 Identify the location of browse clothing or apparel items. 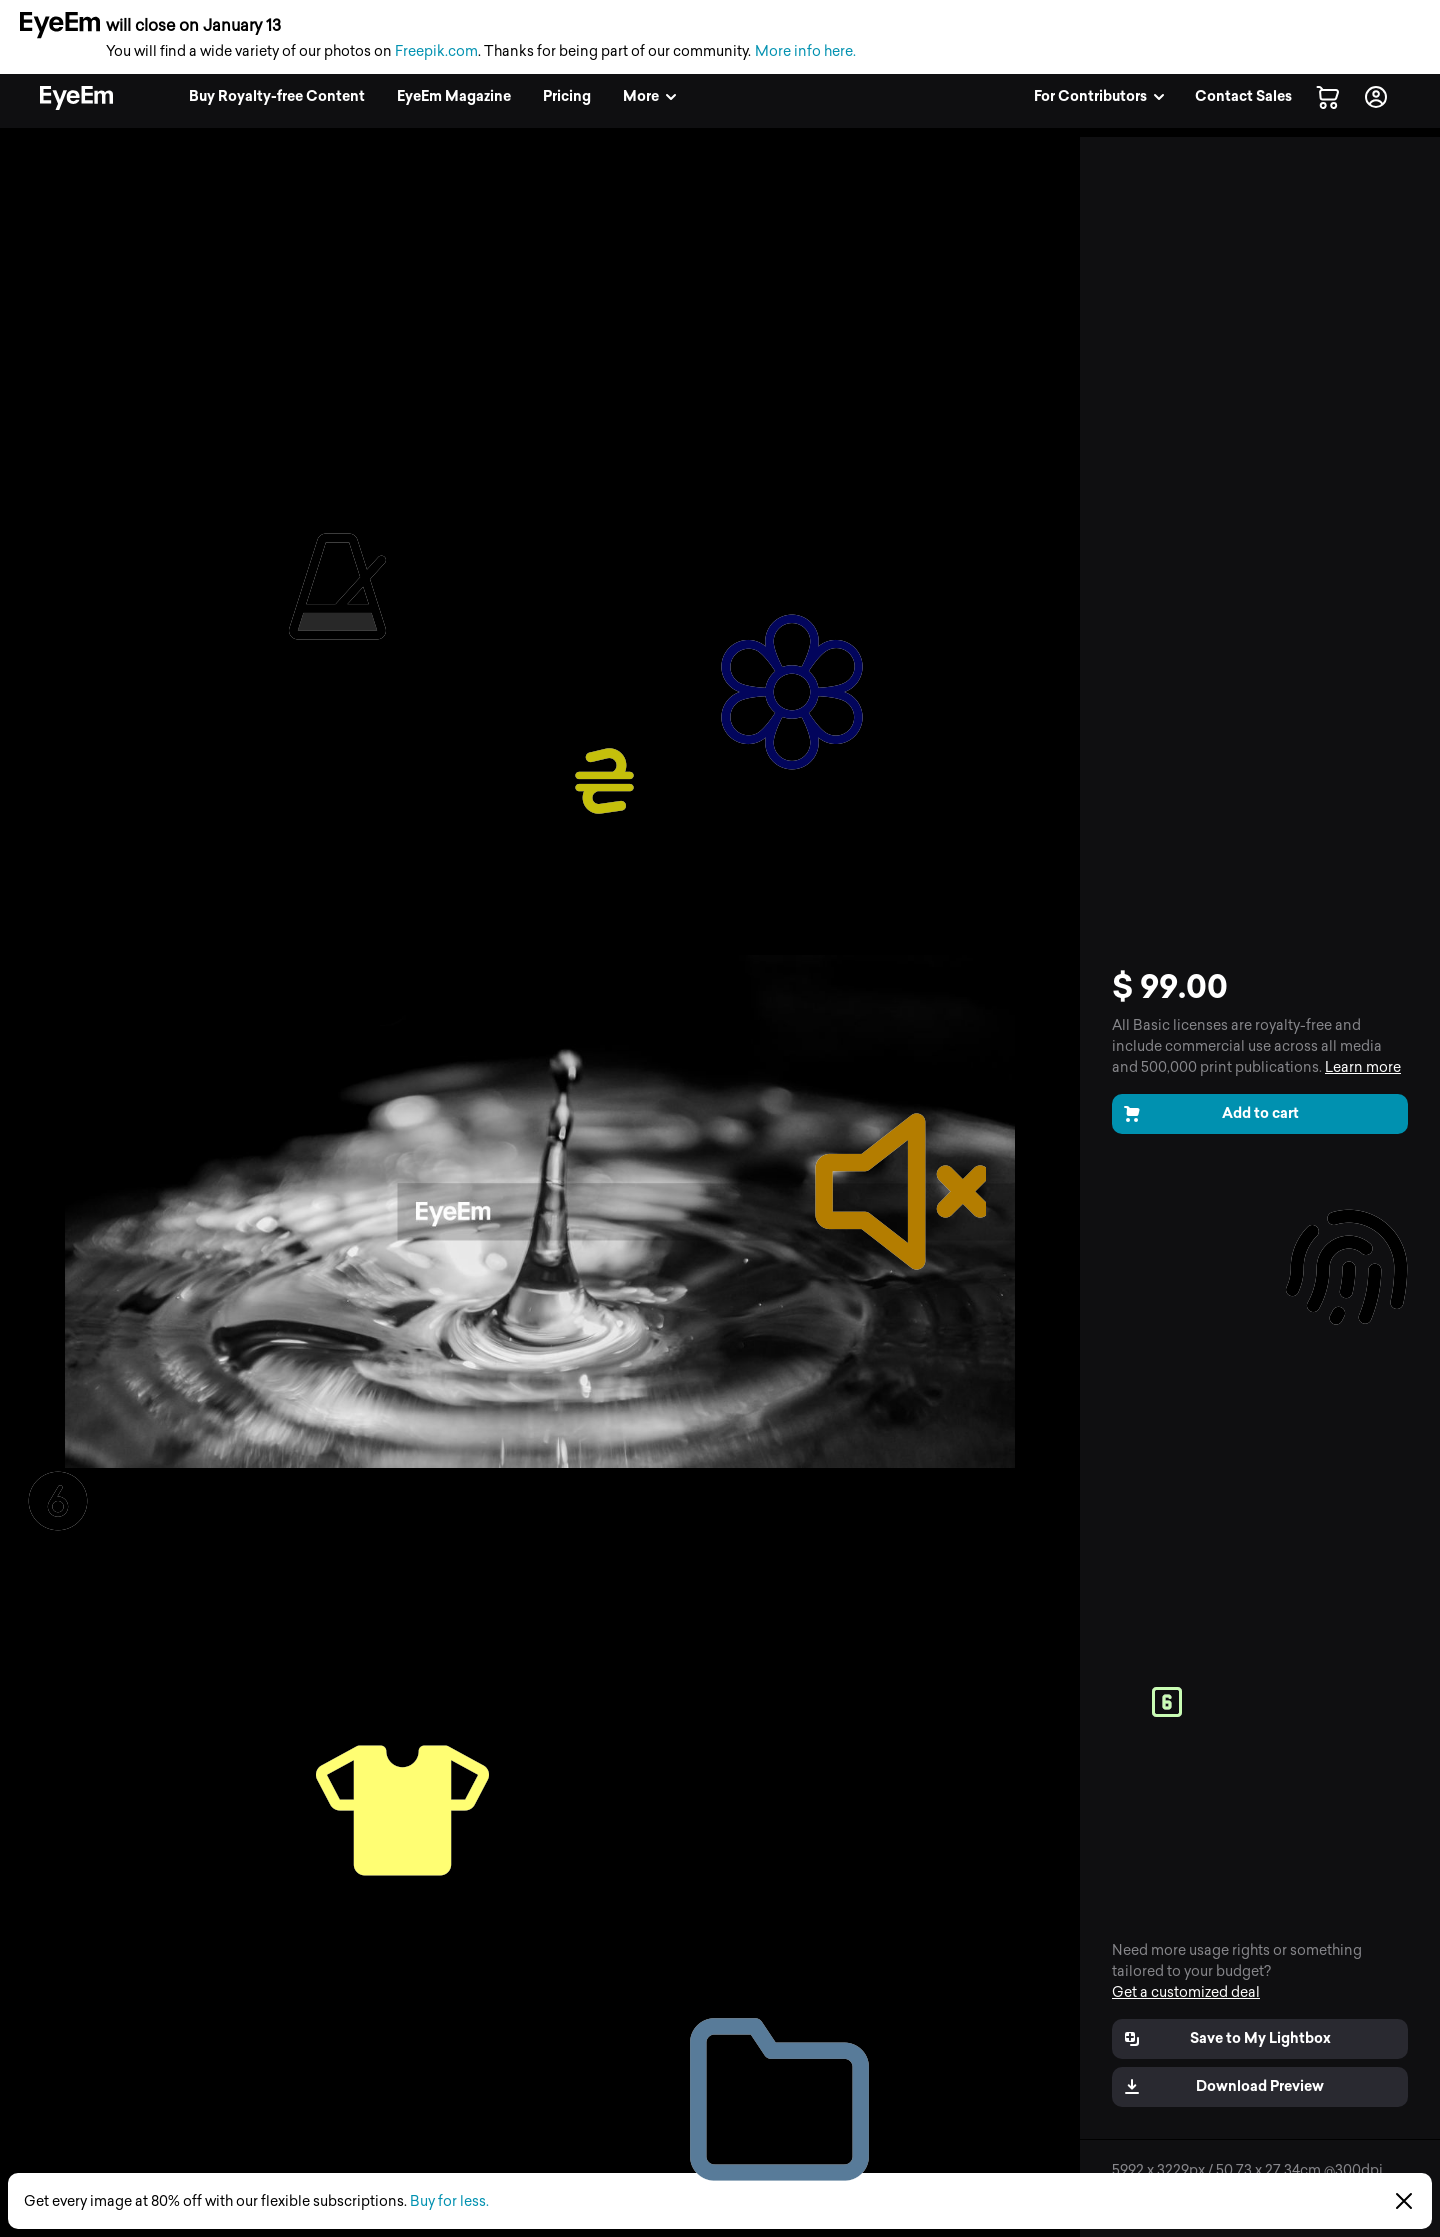
(402, 1810).